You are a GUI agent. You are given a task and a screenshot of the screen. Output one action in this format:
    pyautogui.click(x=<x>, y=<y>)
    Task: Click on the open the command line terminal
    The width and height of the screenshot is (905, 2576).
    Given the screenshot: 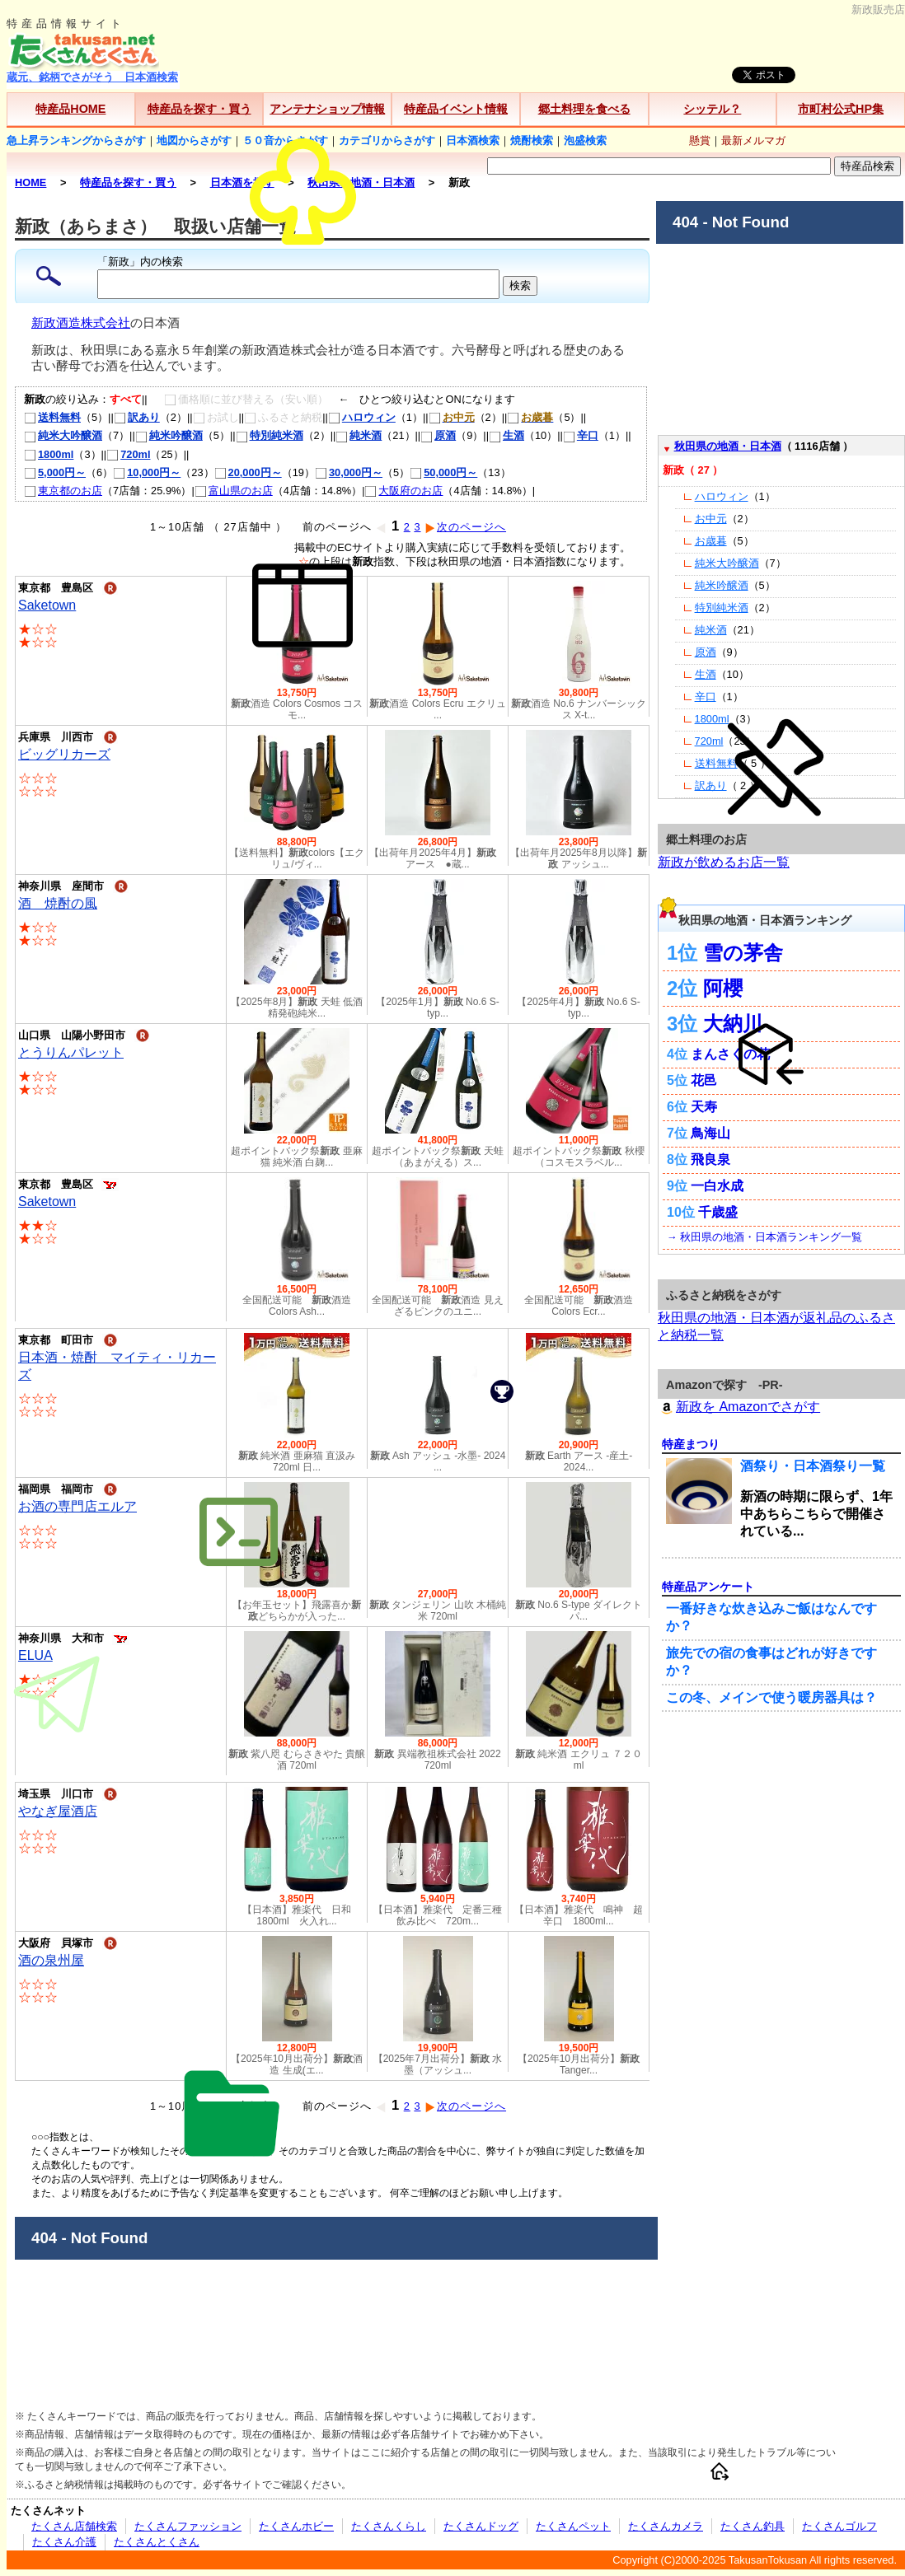 What is the action you would take?
    pyautogui.click(x=238, y=1531)
    